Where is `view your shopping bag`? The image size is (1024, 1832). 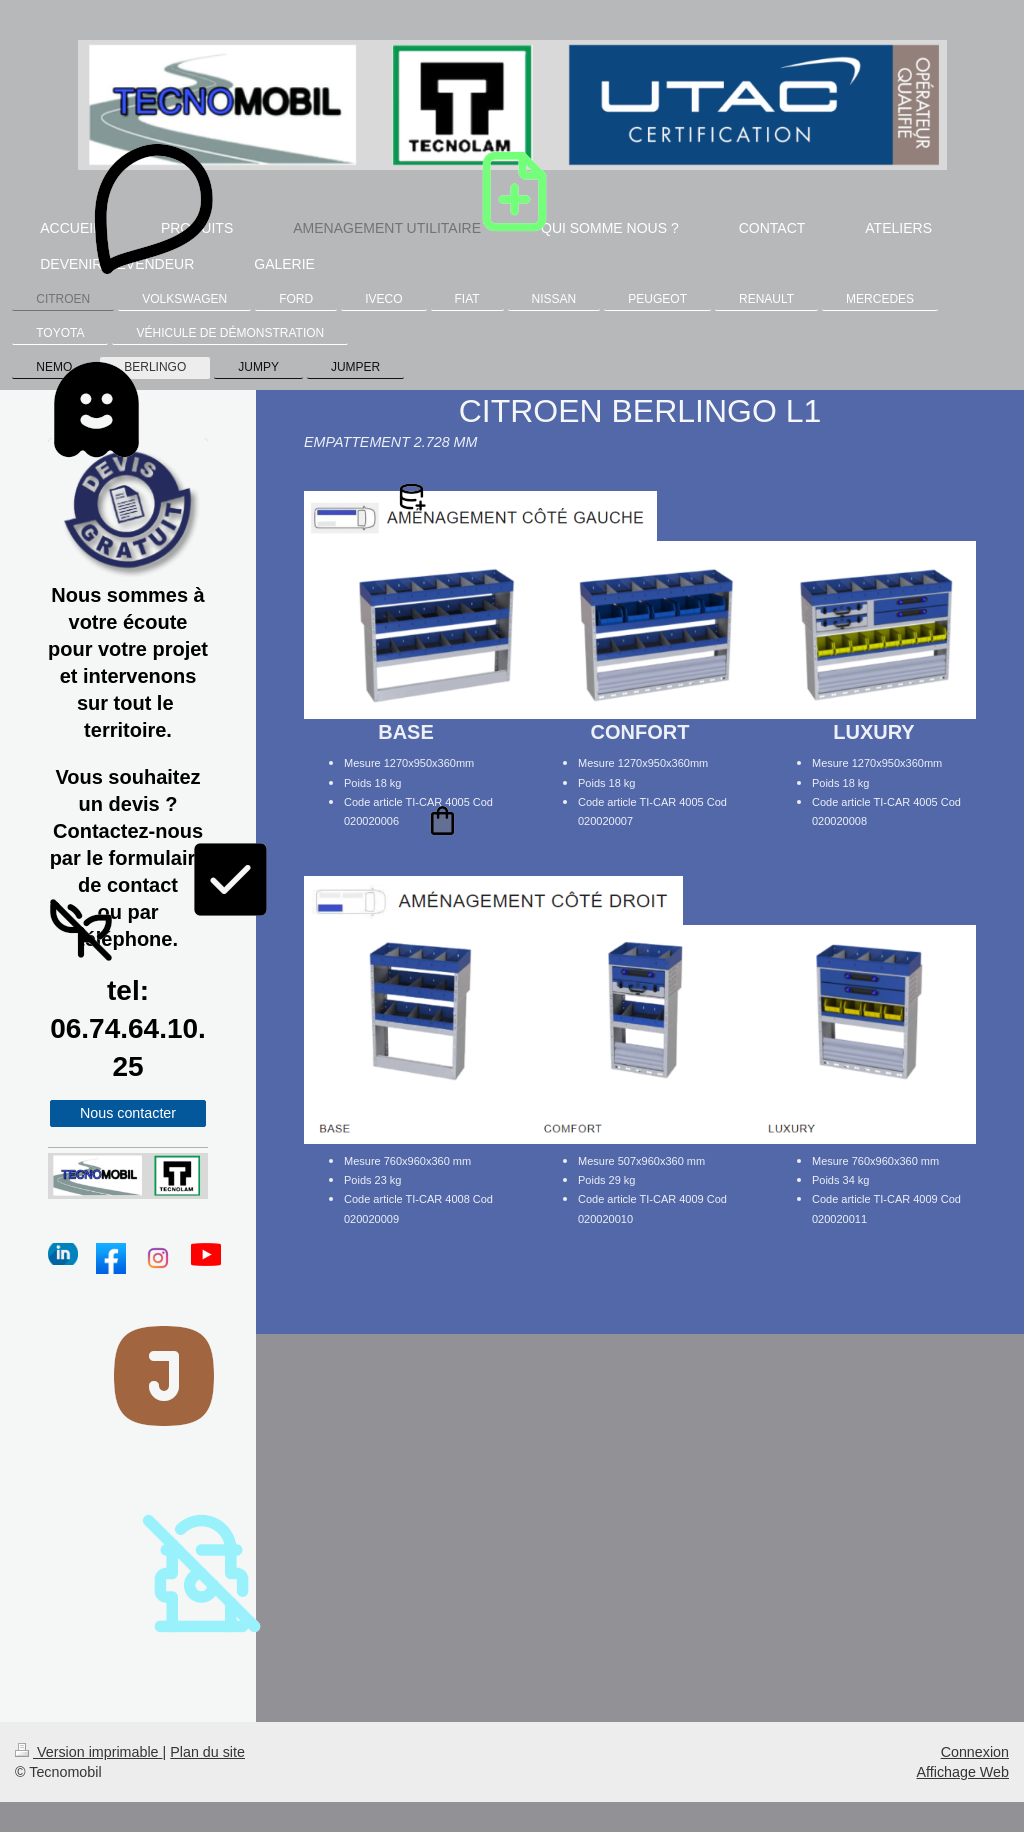 view your shopping bag is located at coordinates (442, 820).